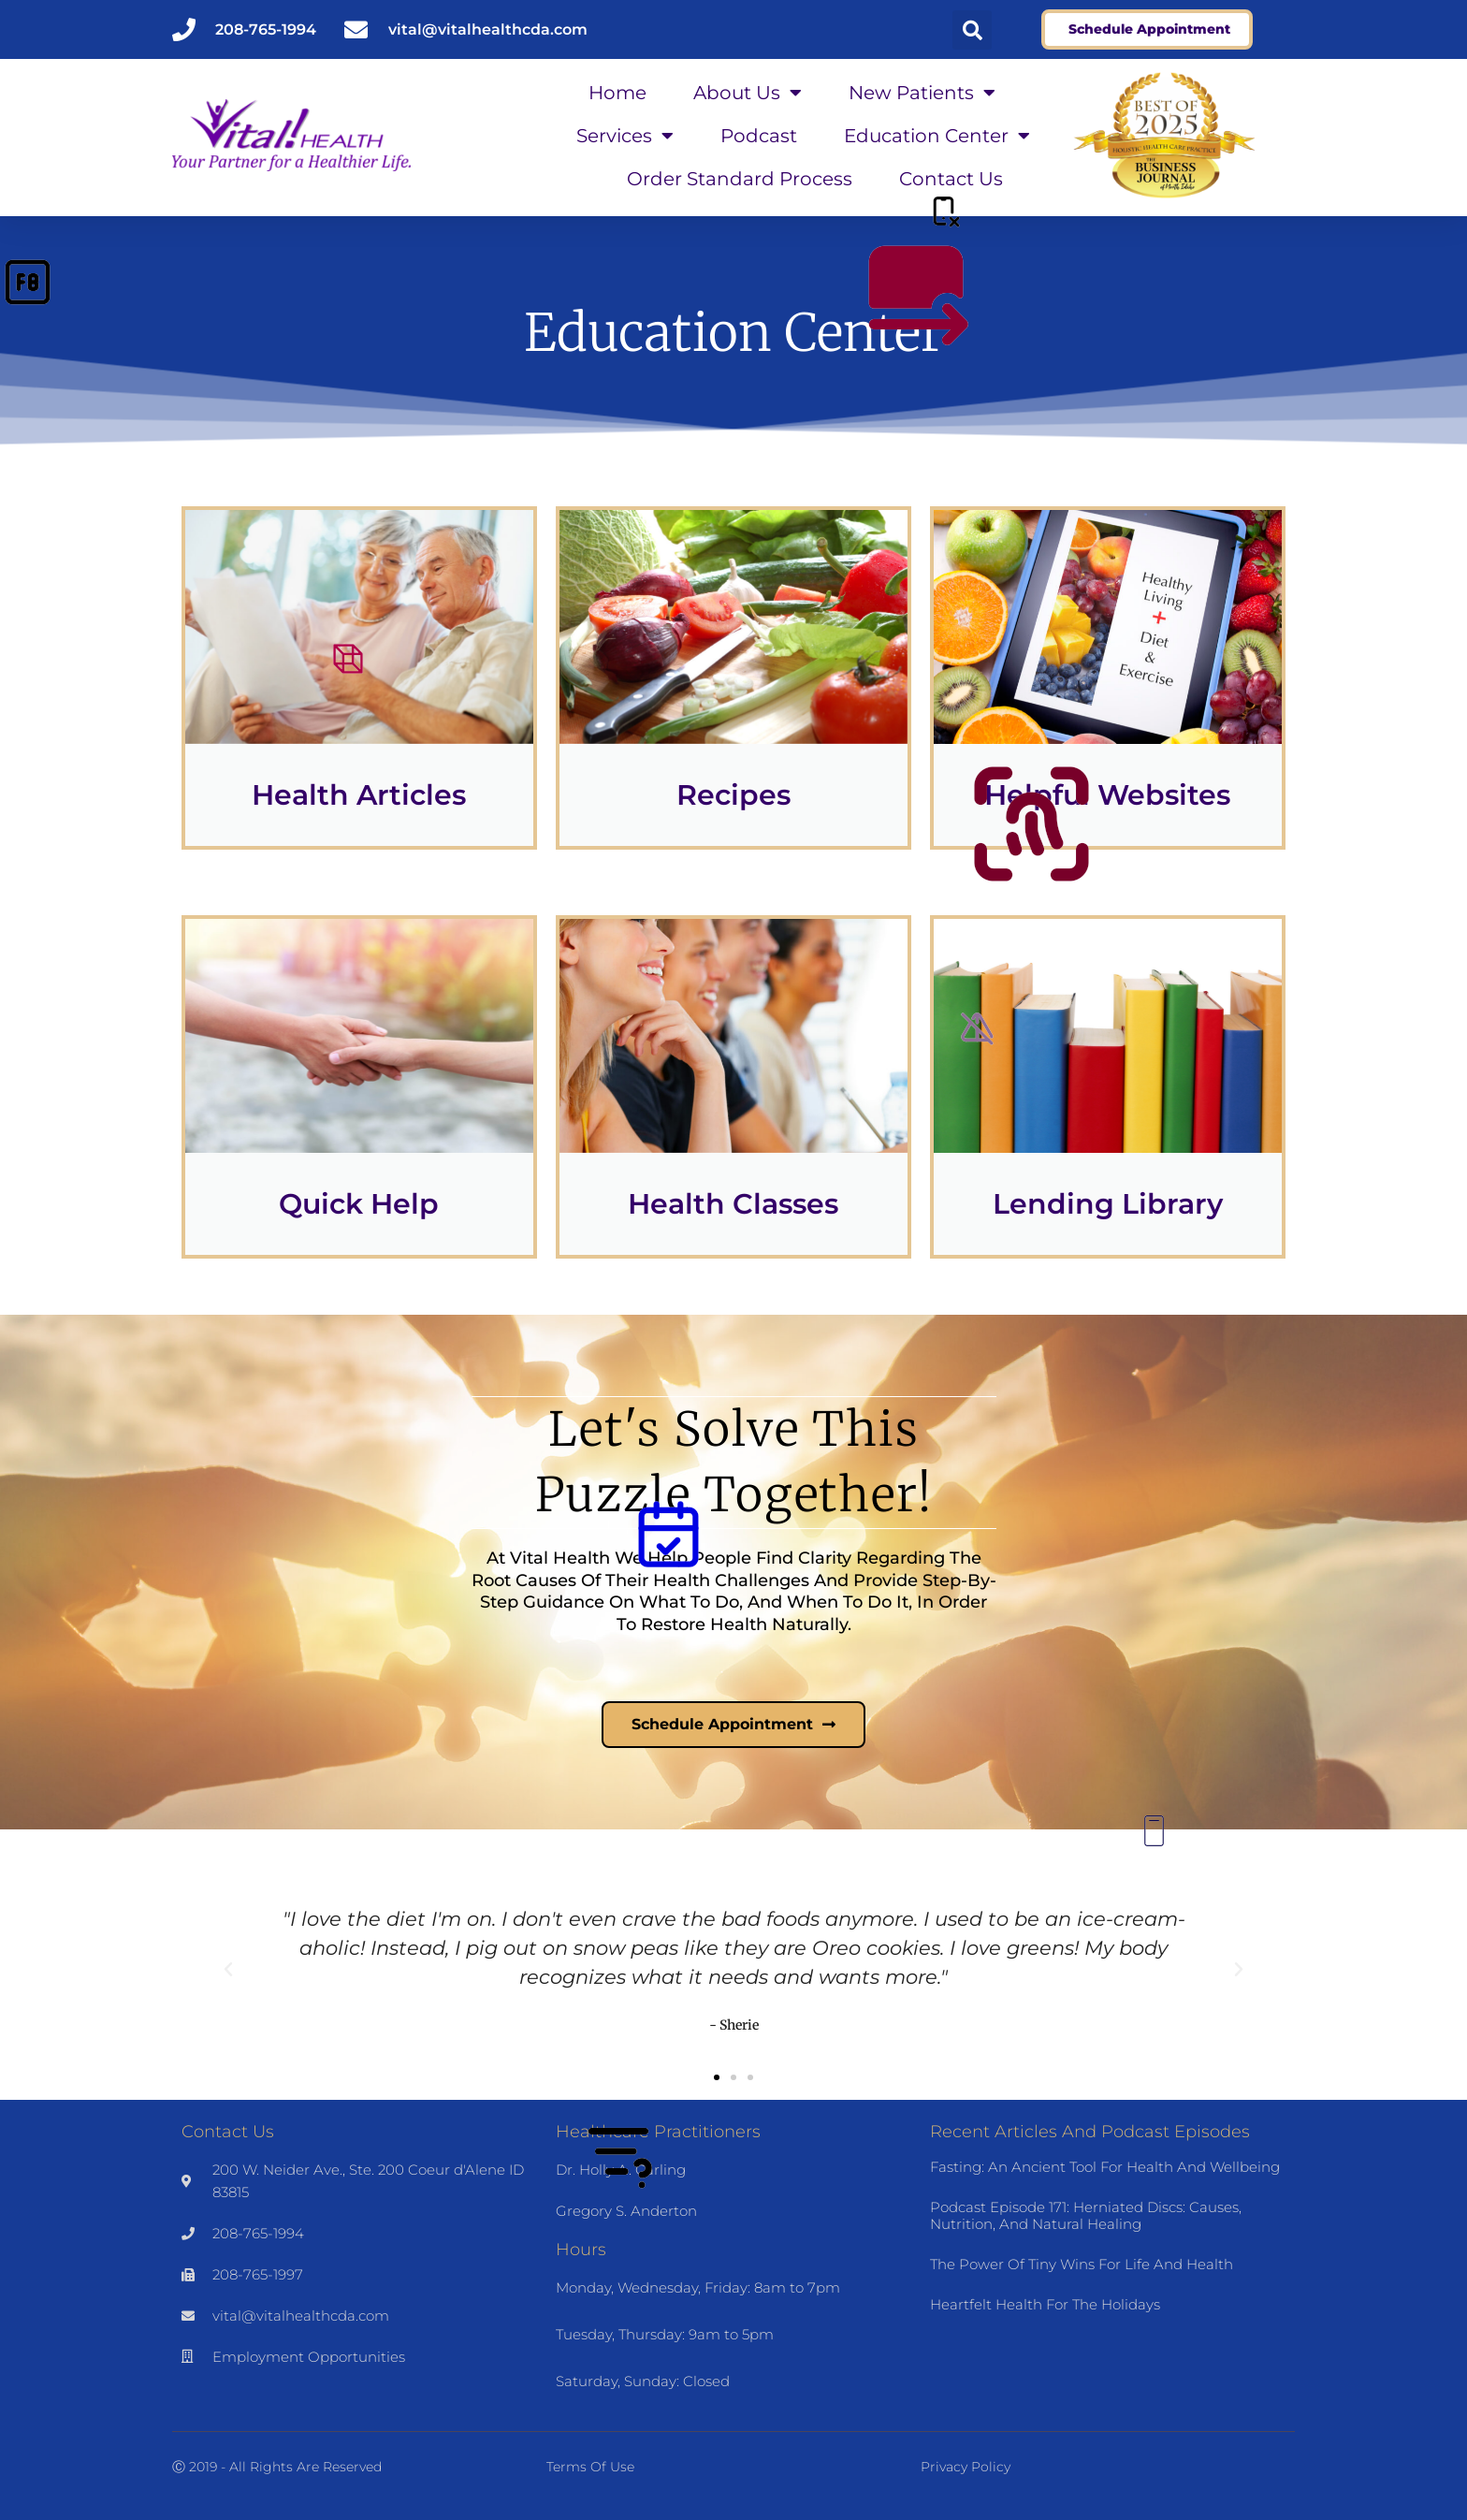 This screenshot has height=2520, width=1467. Describe the element at coordinates (27, 282) in the screenshot. I see `select function key F8` at that location.